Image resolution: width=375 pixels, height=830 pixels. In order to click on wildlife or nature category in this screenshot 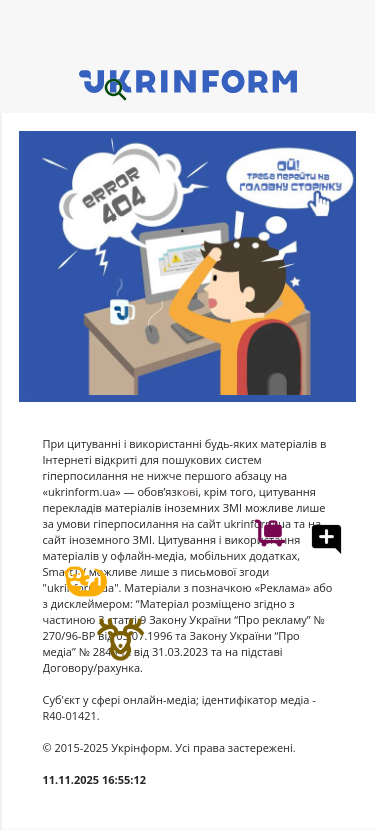, I will do `click(120, 639)`.